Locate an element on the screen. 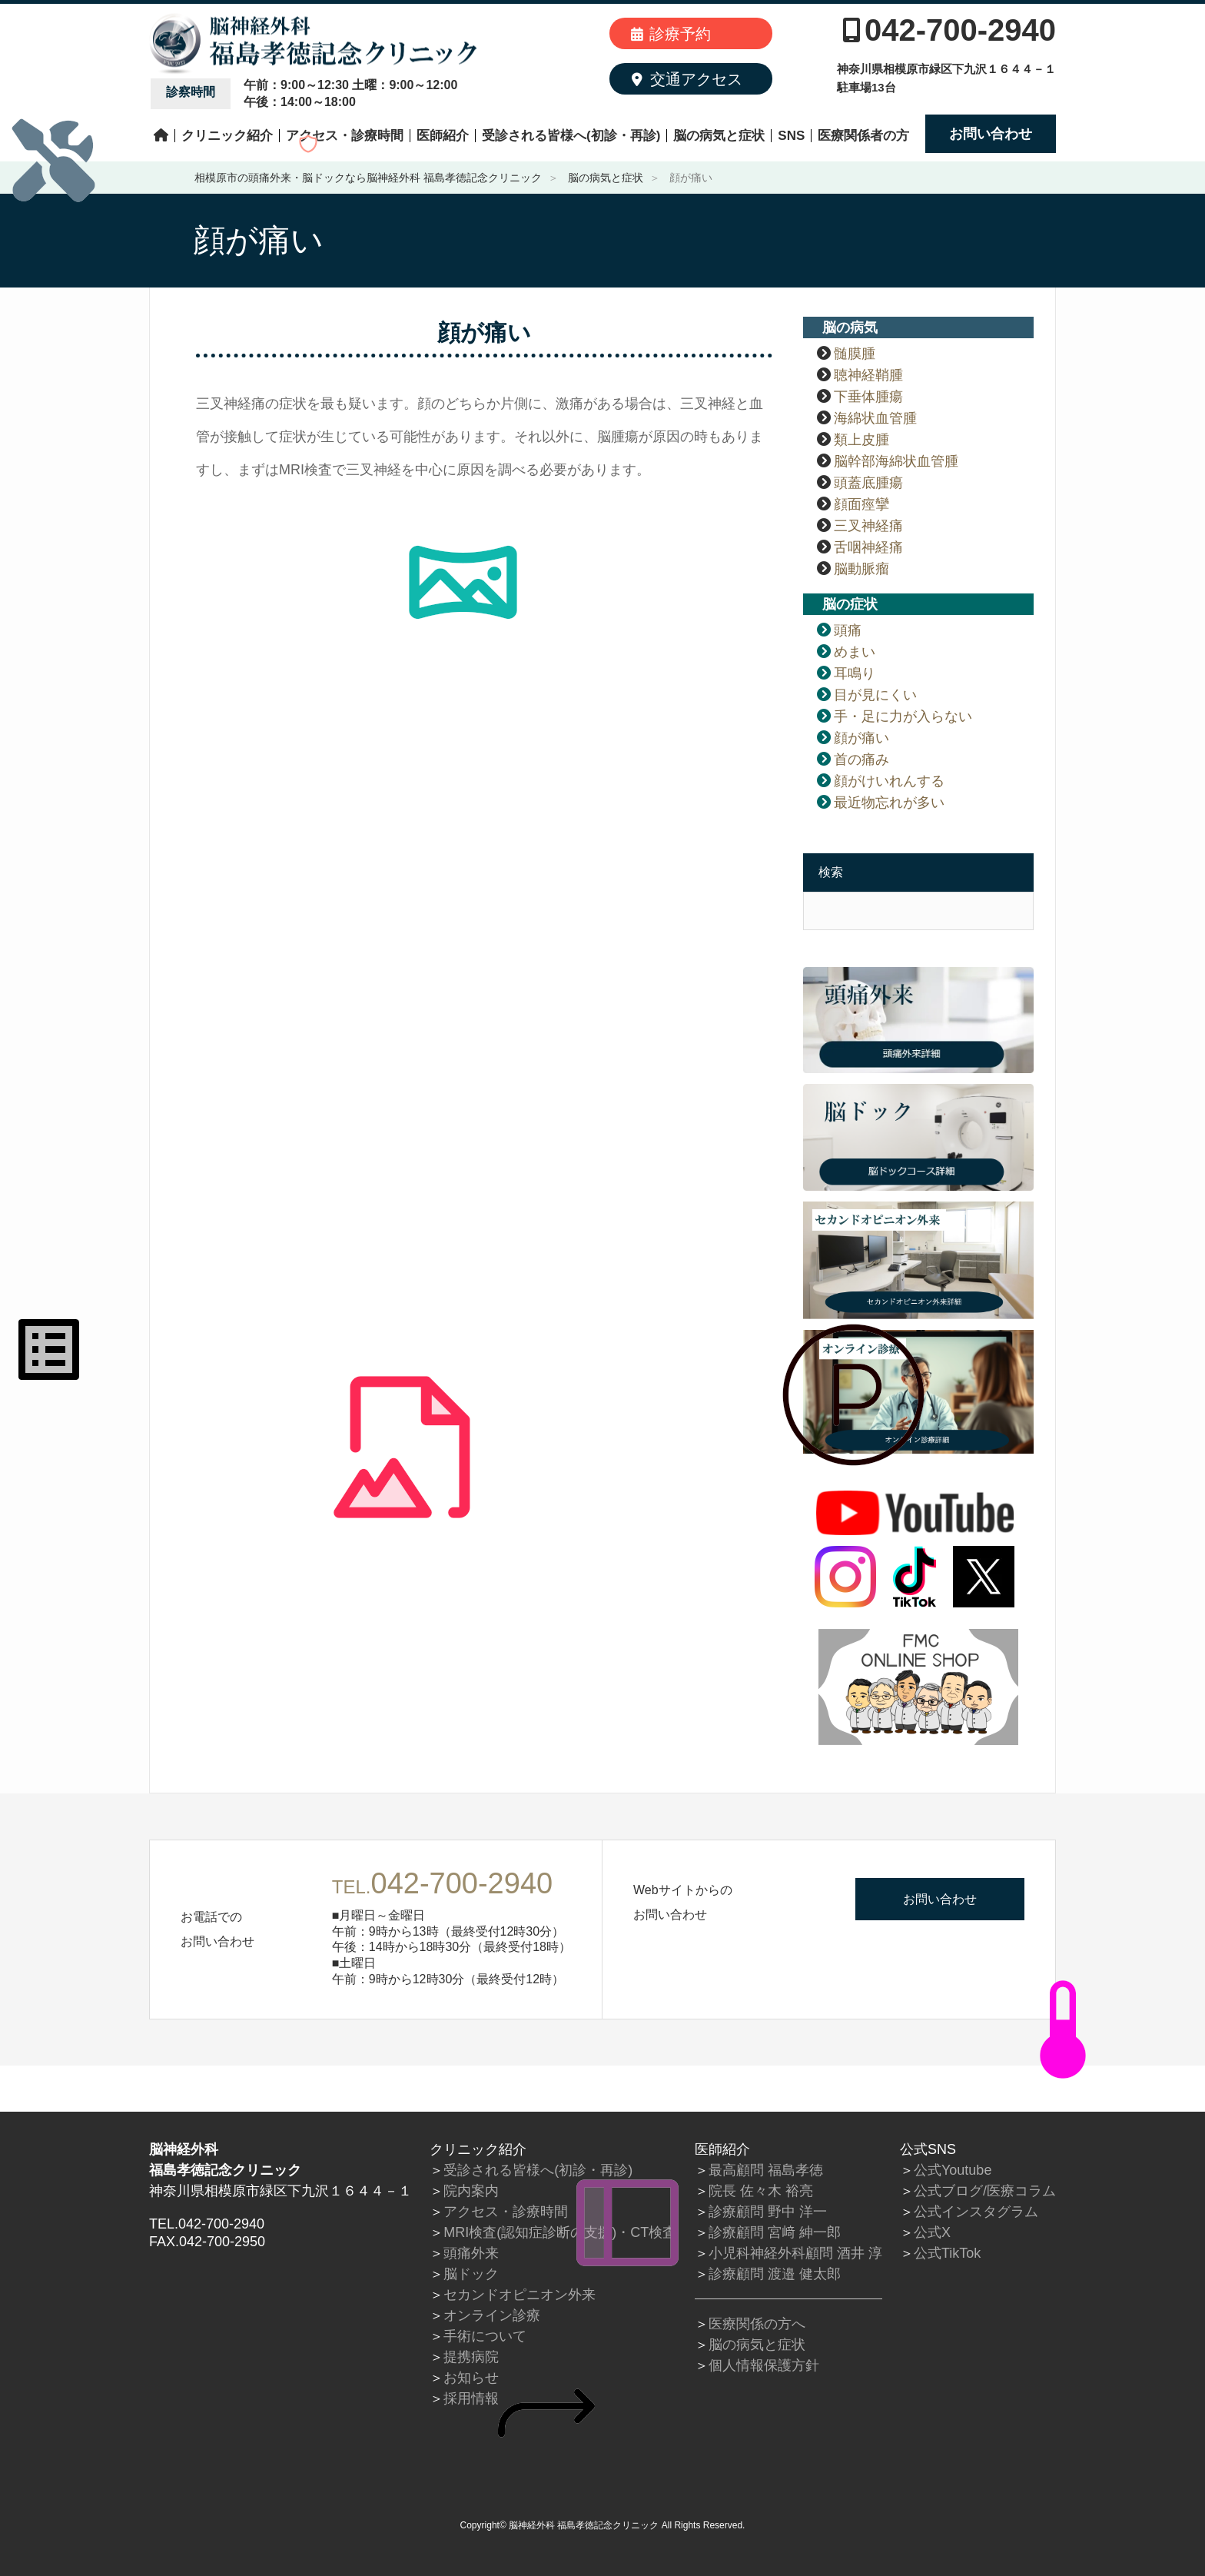  view image file is located at coordinates (410, 1447).